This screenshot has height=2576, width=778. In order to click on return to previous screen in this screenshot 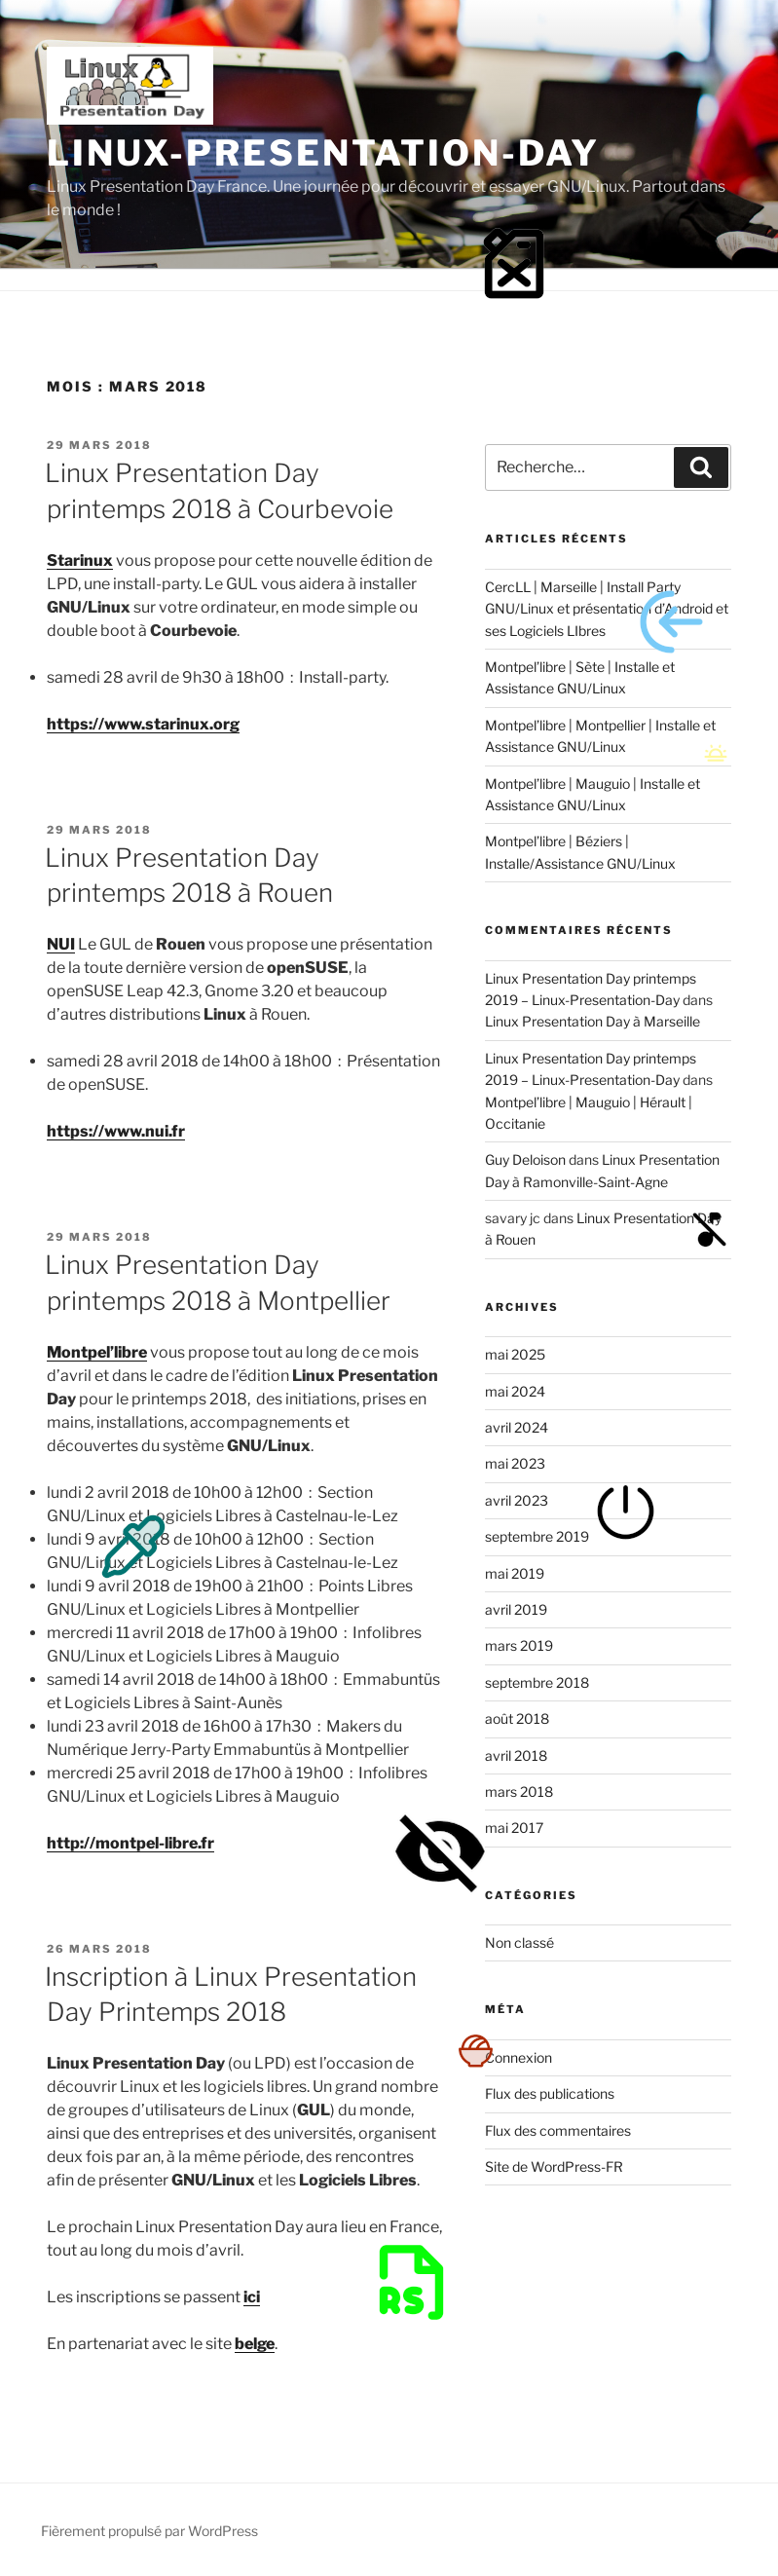, I will do `click(671, 621)`.